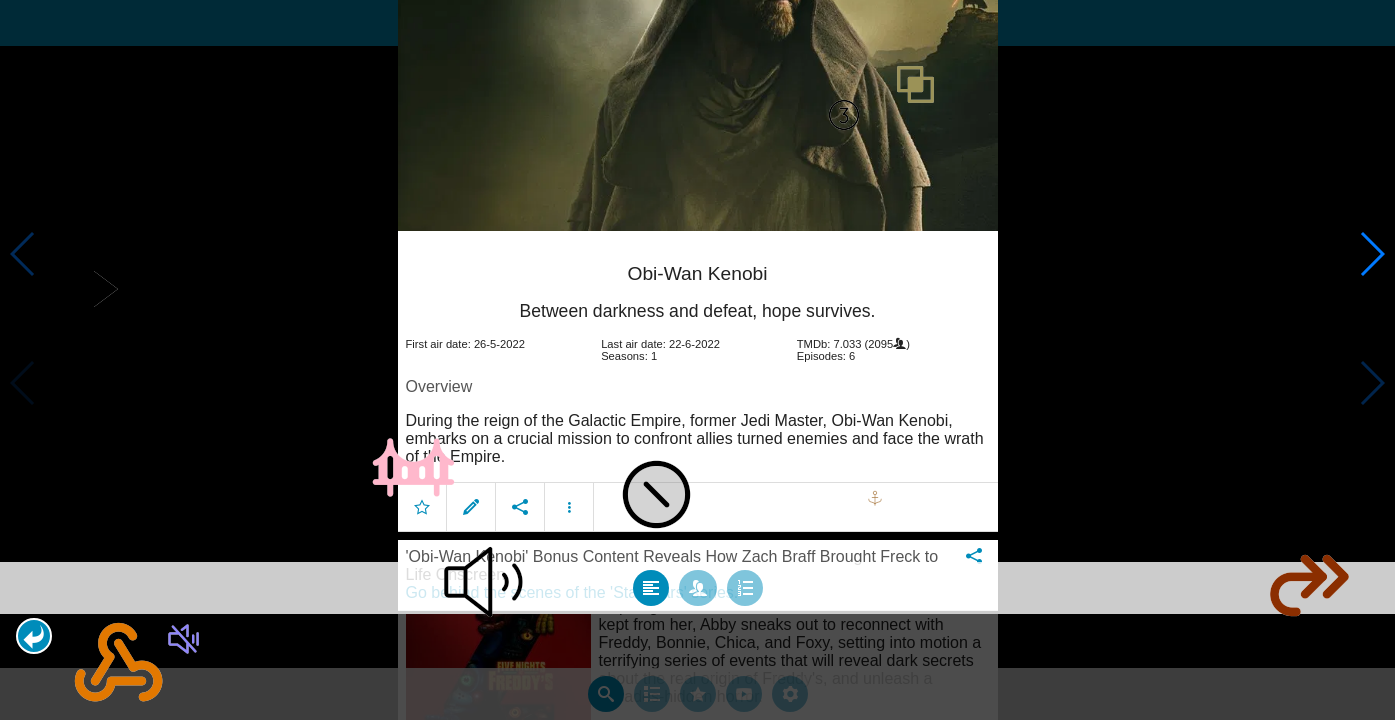 This screenshot has width=1395, height=720. What do you see at coordinates (482, 582) in the screenshot?
I see `volume is set to high` at bounding box center [482, 582].